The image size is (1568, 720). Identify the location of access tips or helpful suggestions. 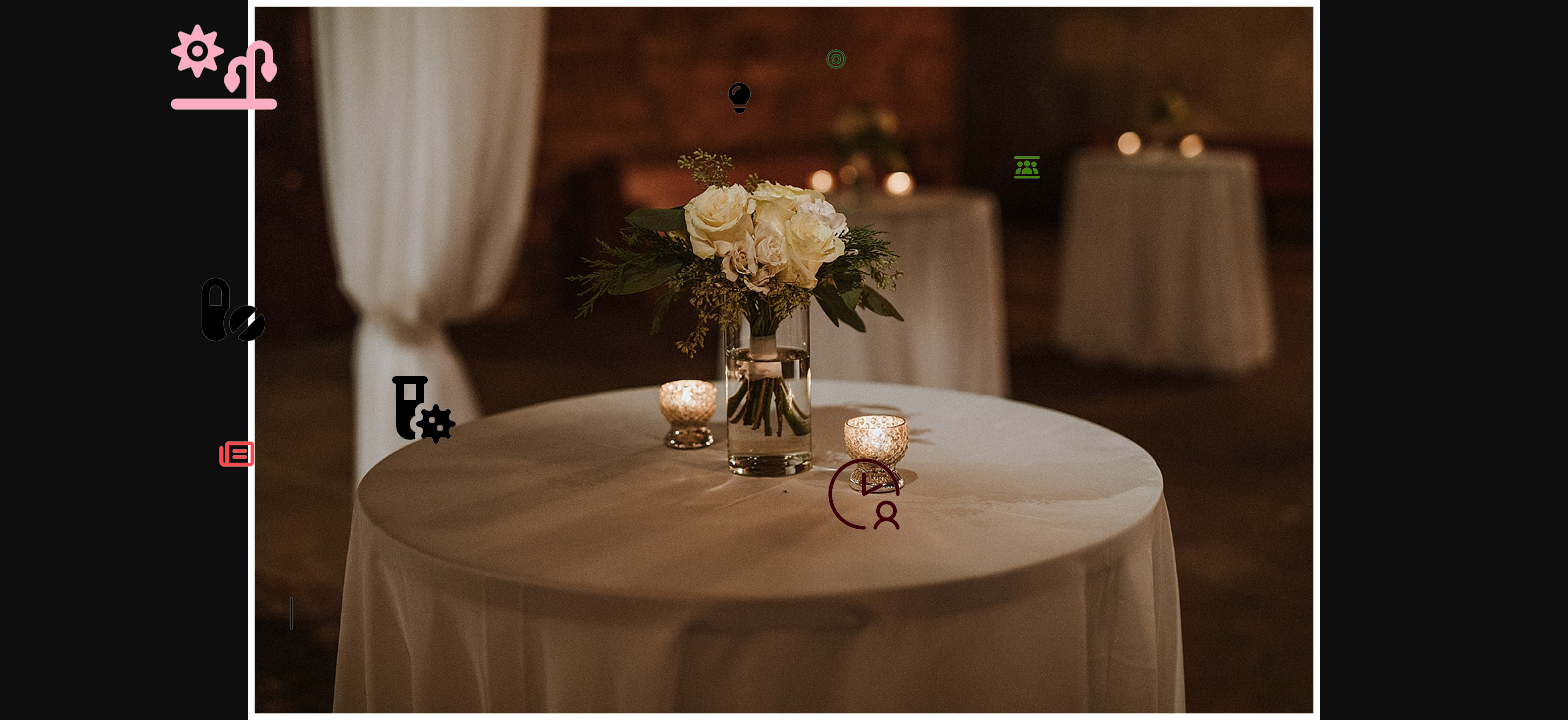
(739, 97).